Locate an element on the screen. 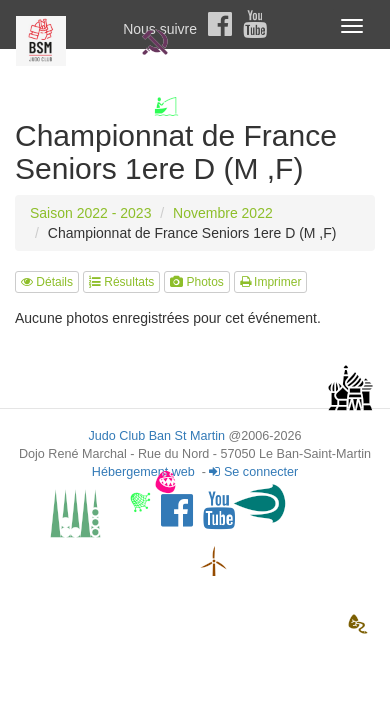  communist or socialist themed content or game faction is located at coordinates (155, 42).